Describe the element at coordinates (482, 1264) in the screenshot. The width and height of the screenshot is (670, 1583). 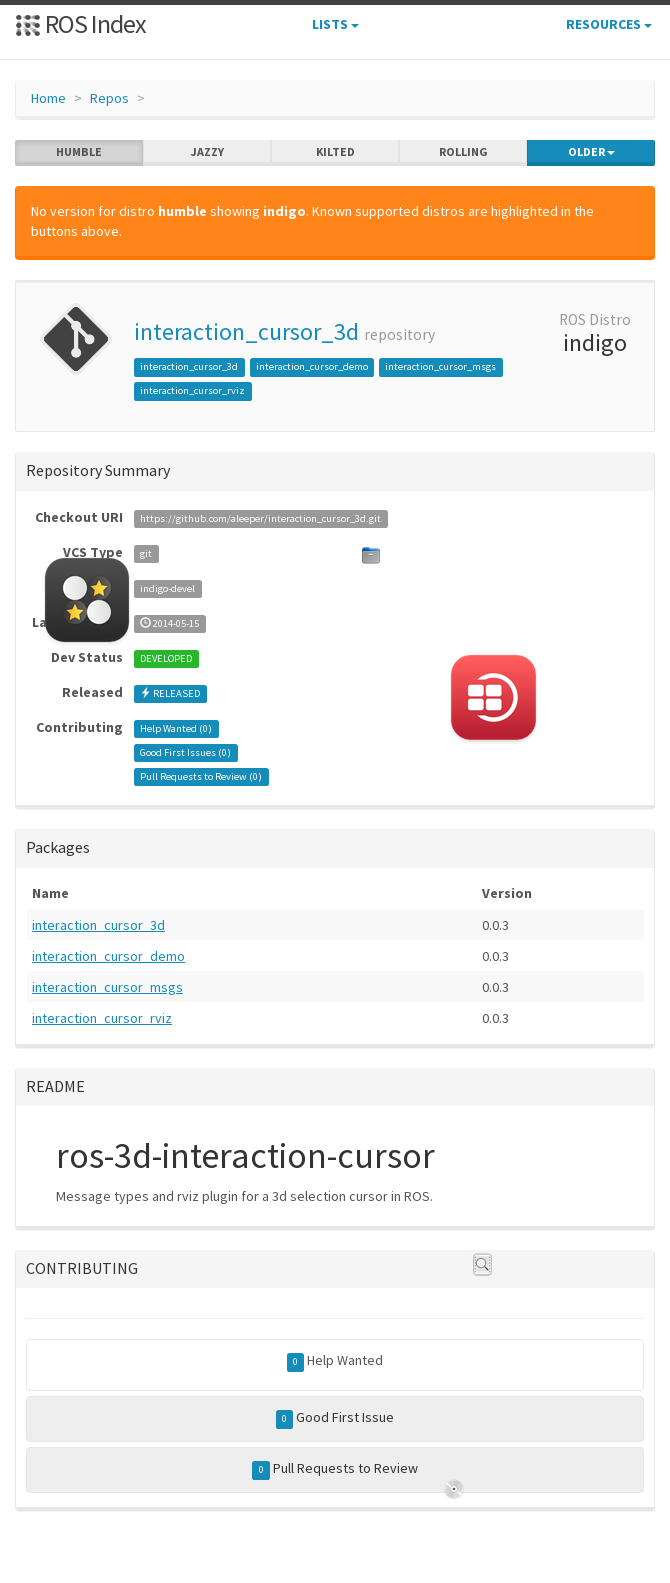
I see `open gnome logs application` at that location.